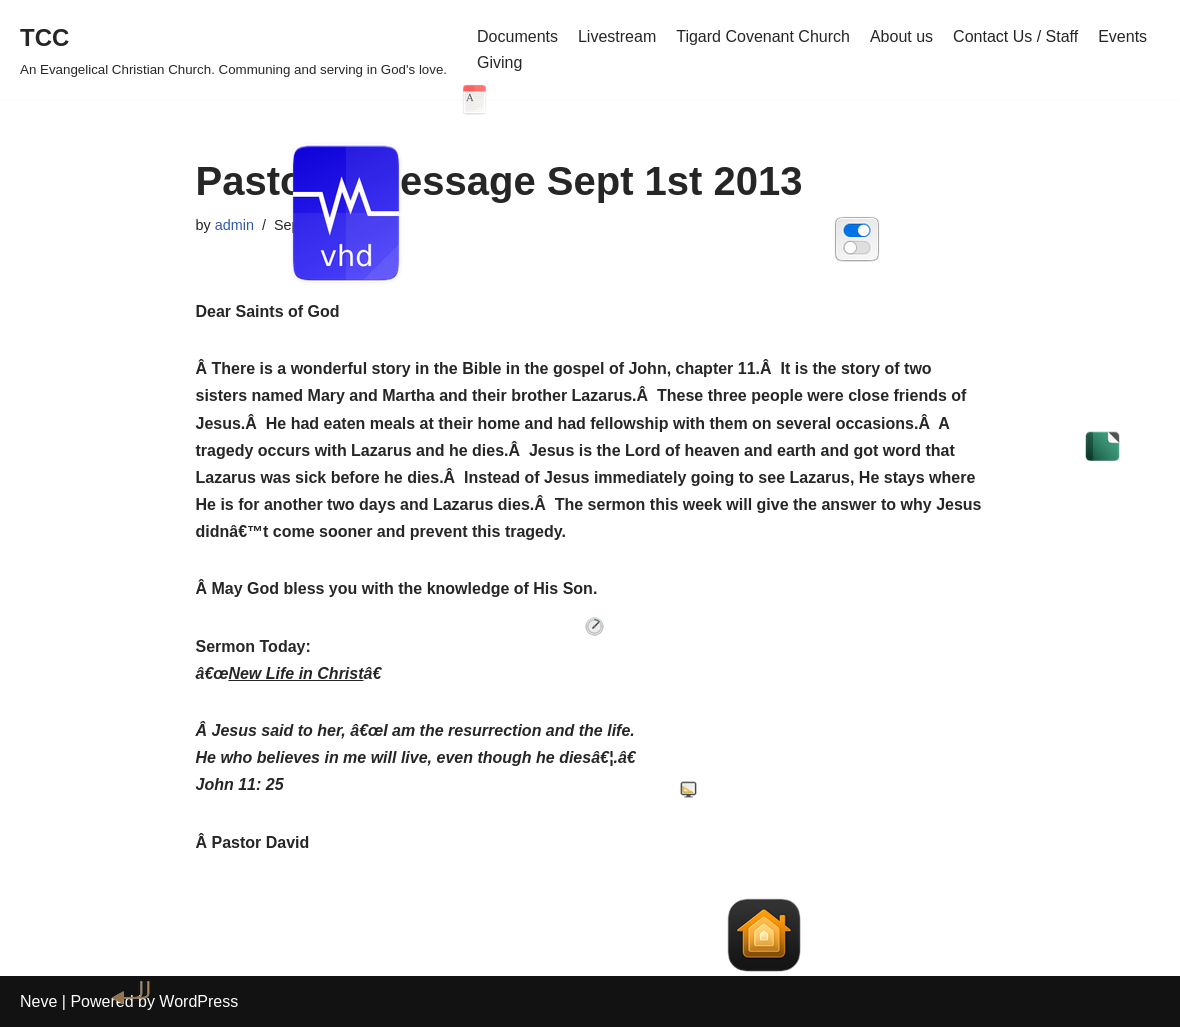 The image size is (1180, 1027). Describe the element at coordinates (346, 213) in the screenshot. I see `virtualbox virtual hard disk file` at that location.